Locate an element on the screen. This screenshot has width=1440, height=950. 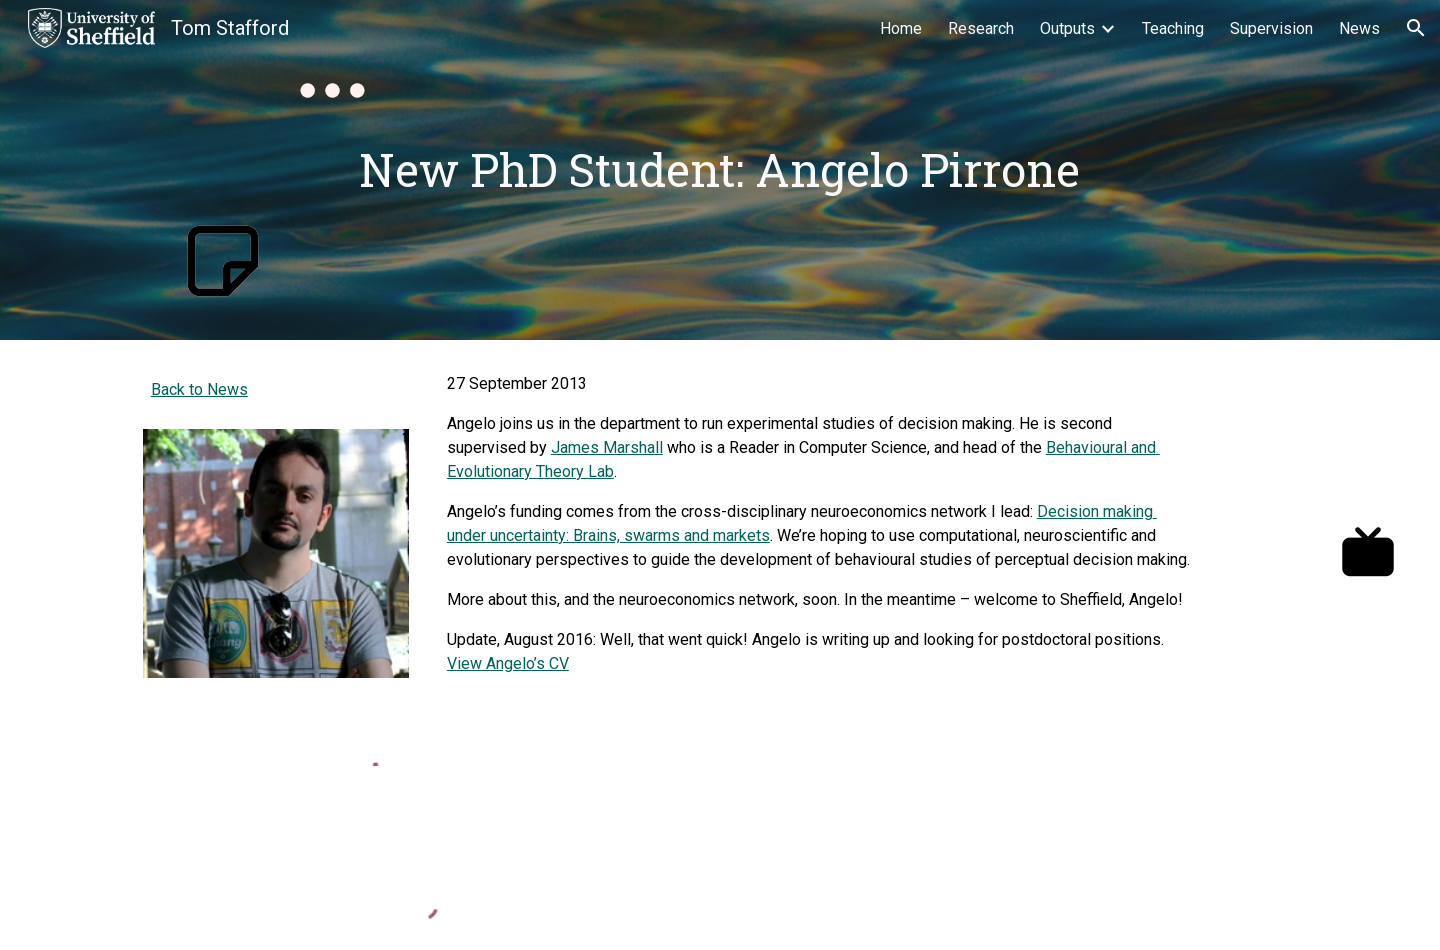
create a new note is located at coordinates (223, 261).